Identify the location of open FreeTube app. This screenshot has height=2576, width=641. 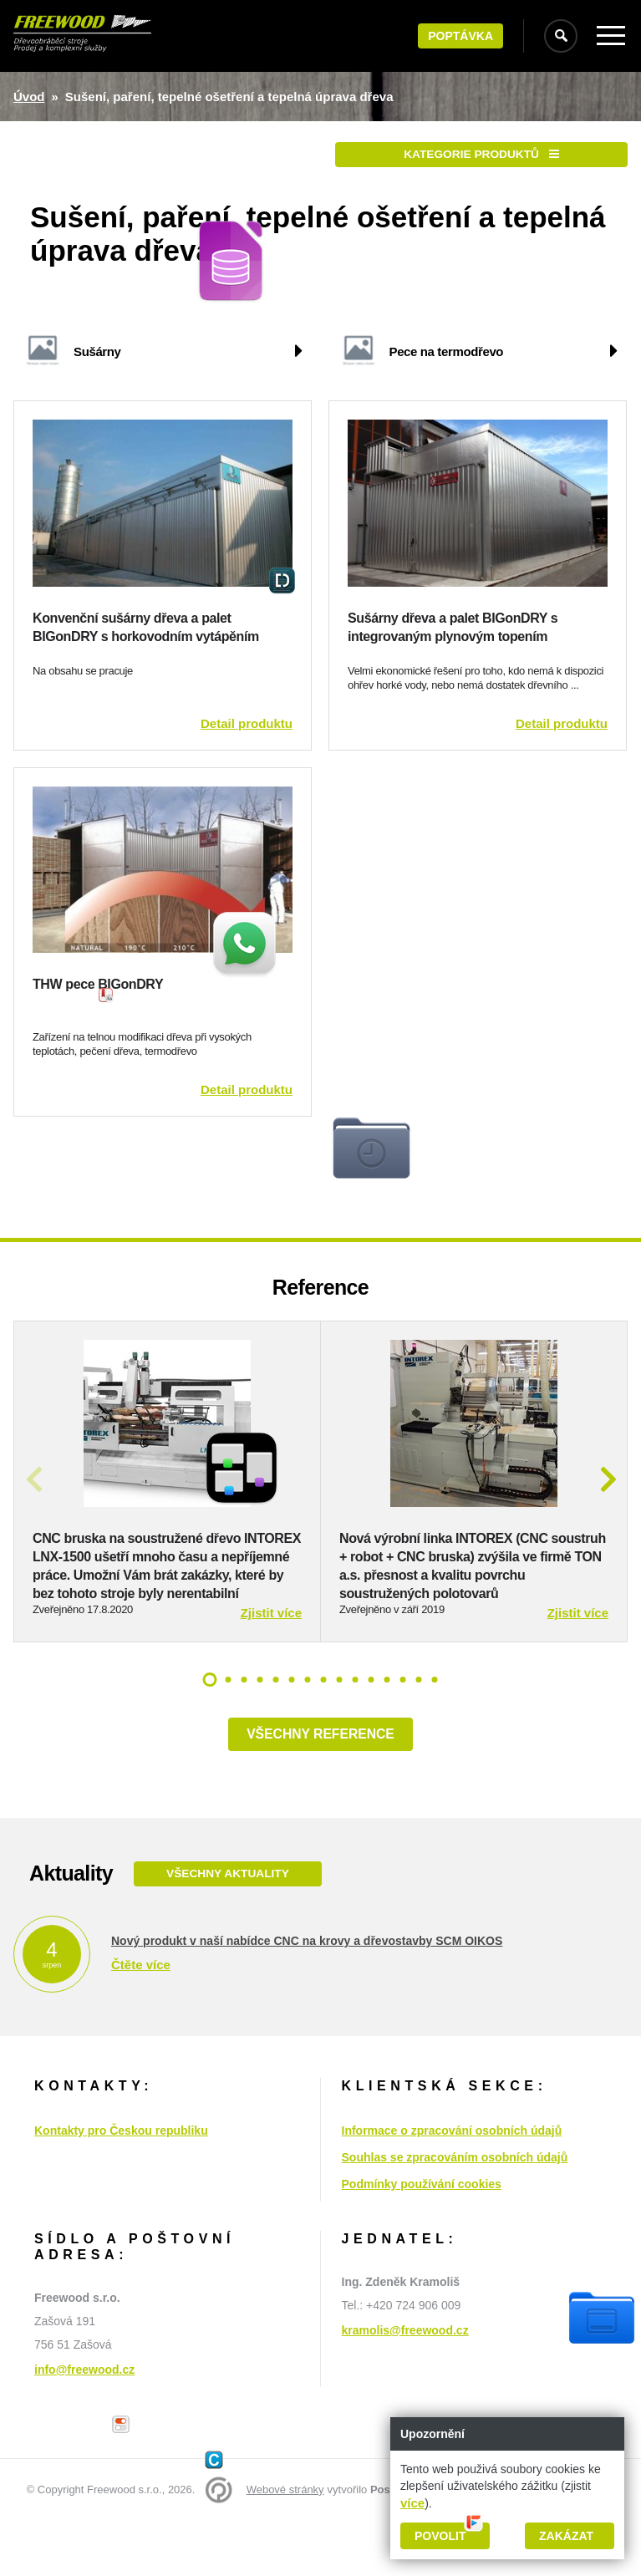
(473, 2522).